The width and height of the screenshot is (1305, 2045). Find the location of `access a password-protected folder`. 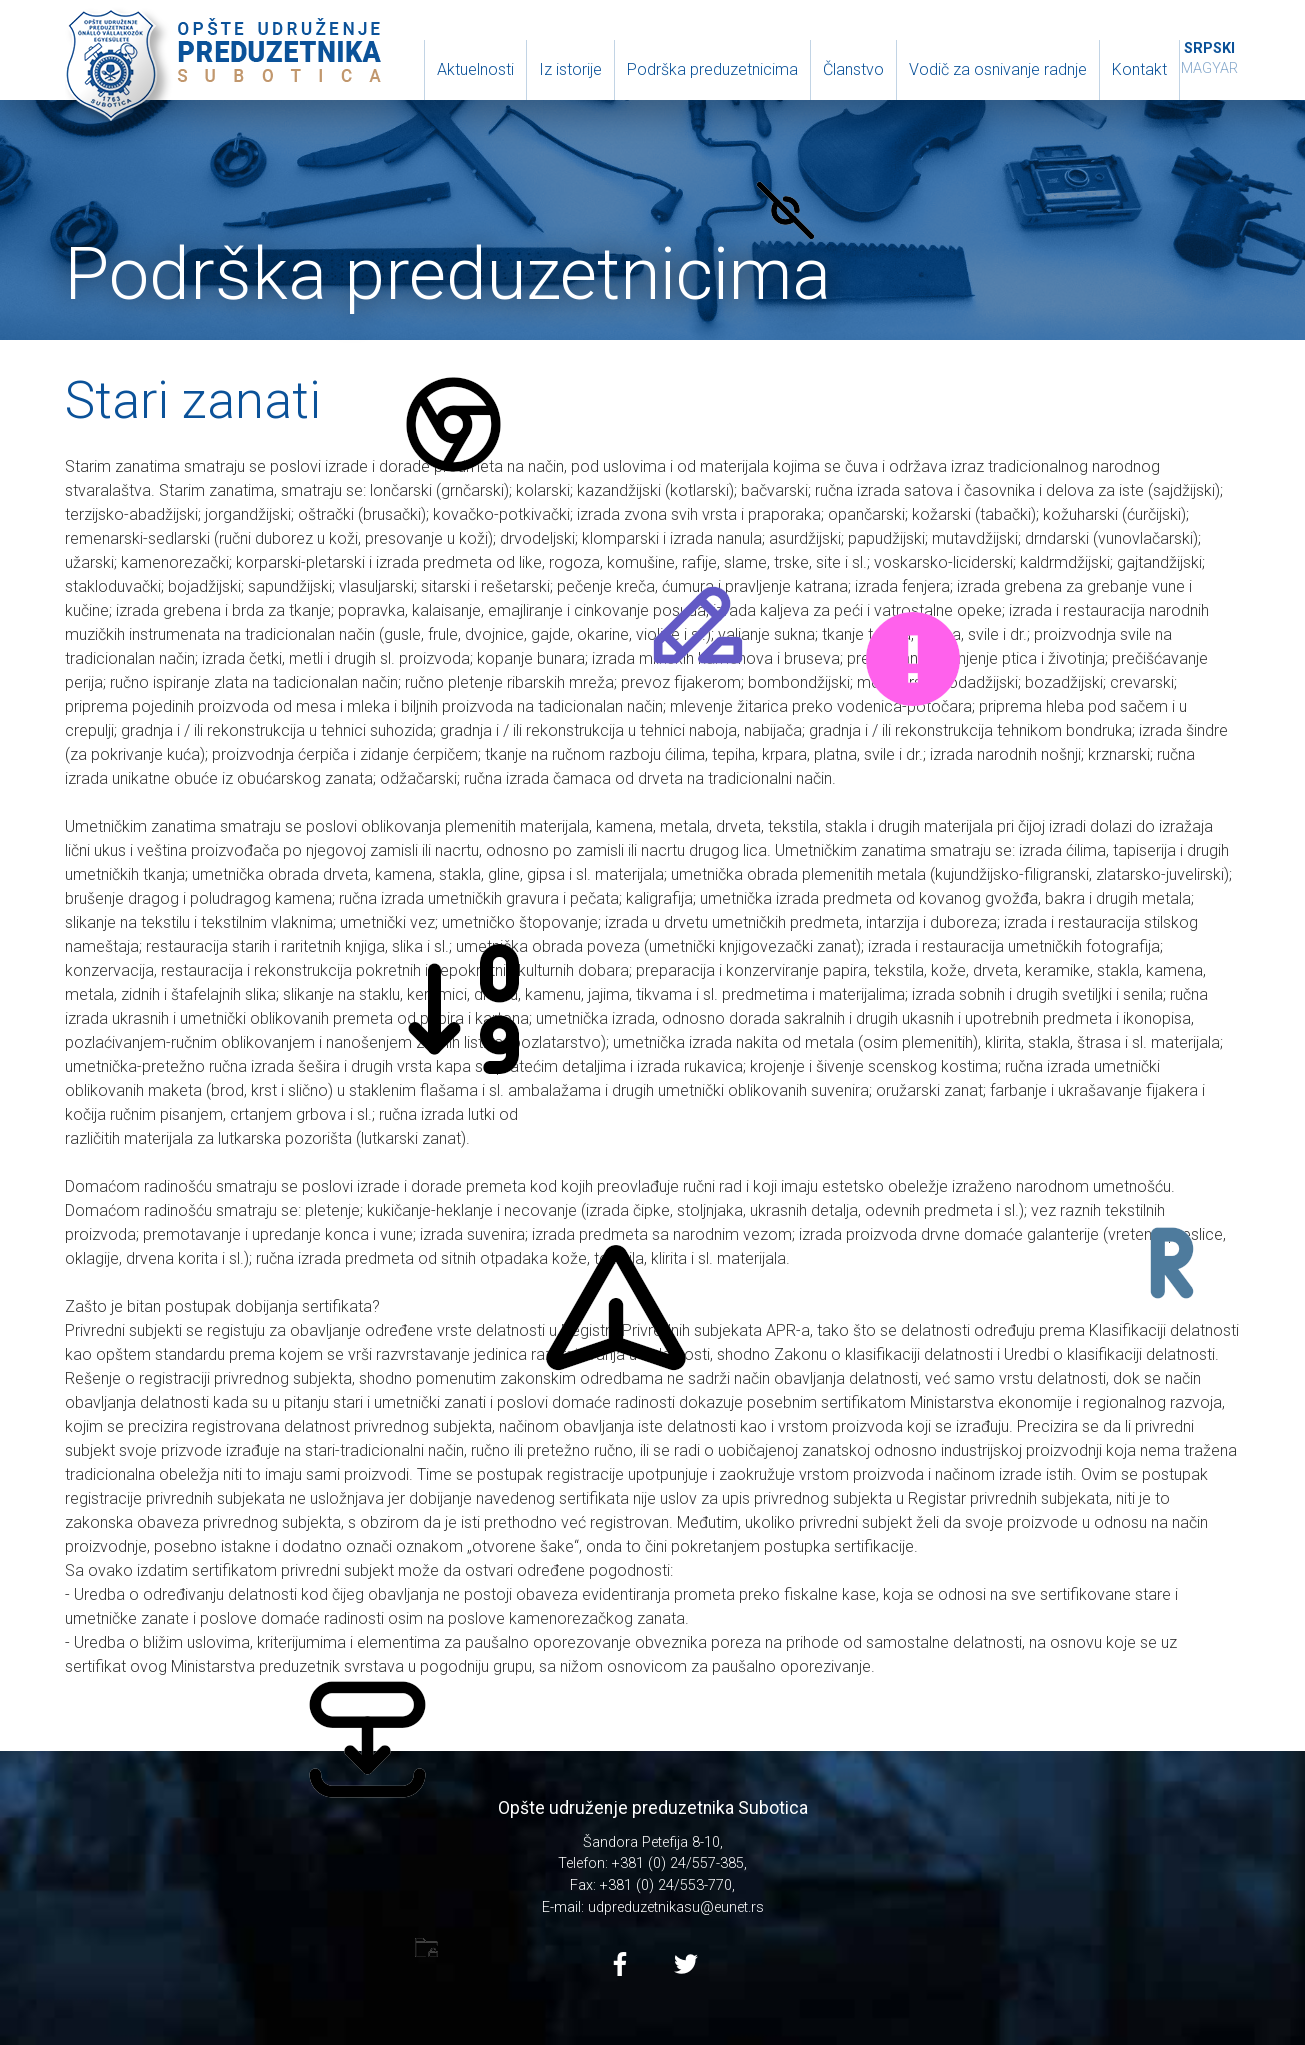

access a password-protected folder is located at coordinates (426, 1947).